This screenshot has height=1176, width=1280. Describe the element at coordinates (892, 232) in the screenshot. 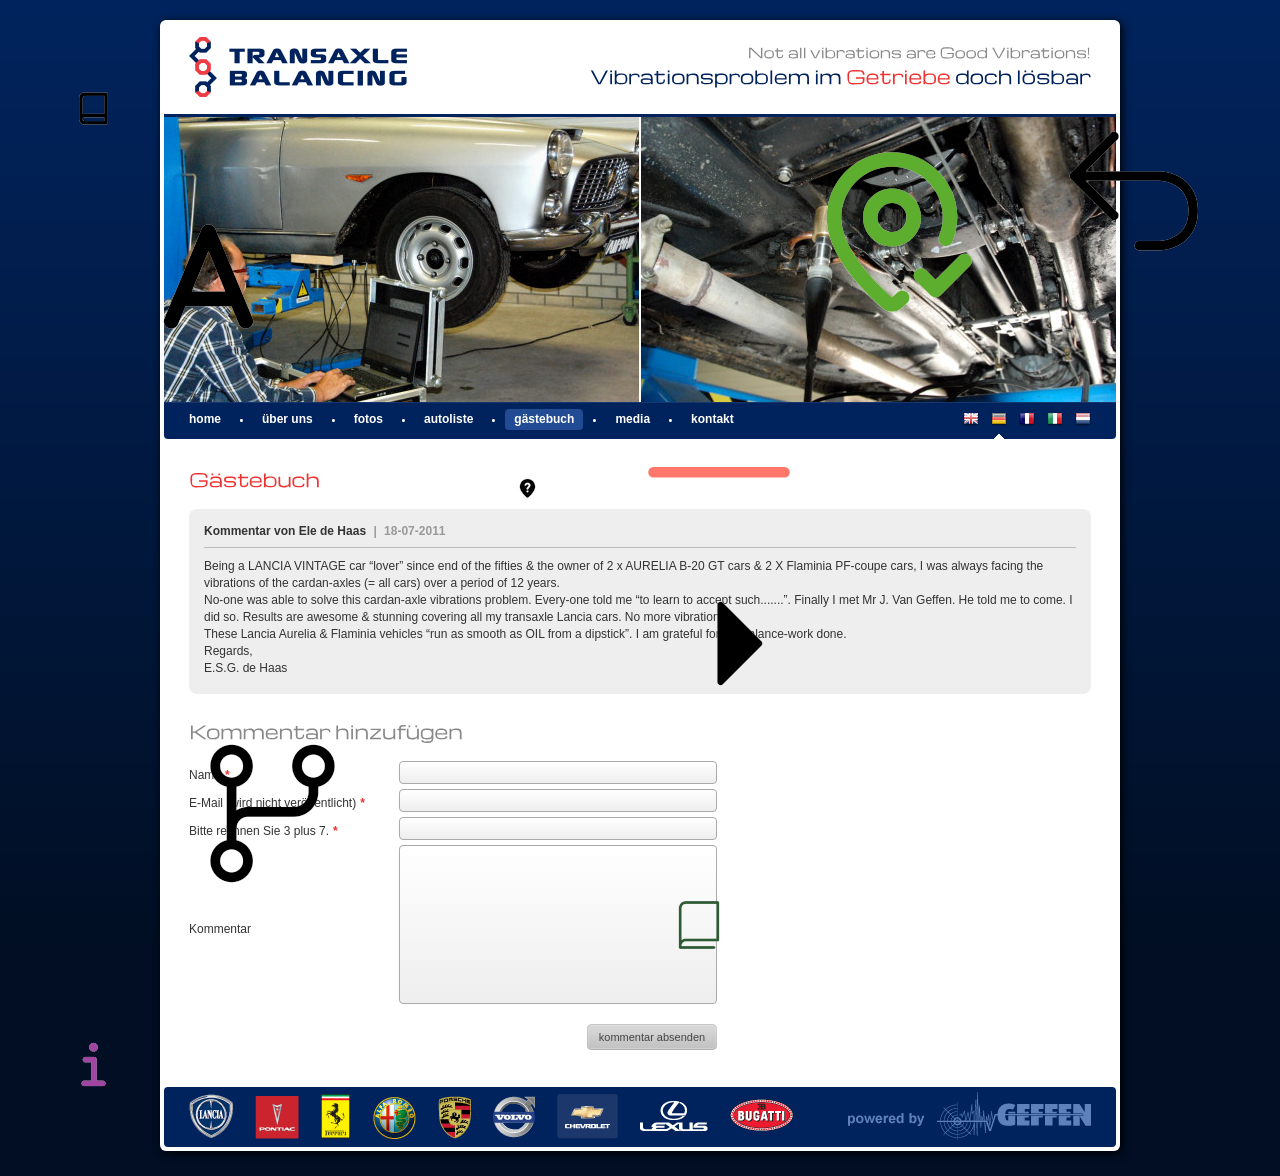

I see `confirm or save a location` at that location.